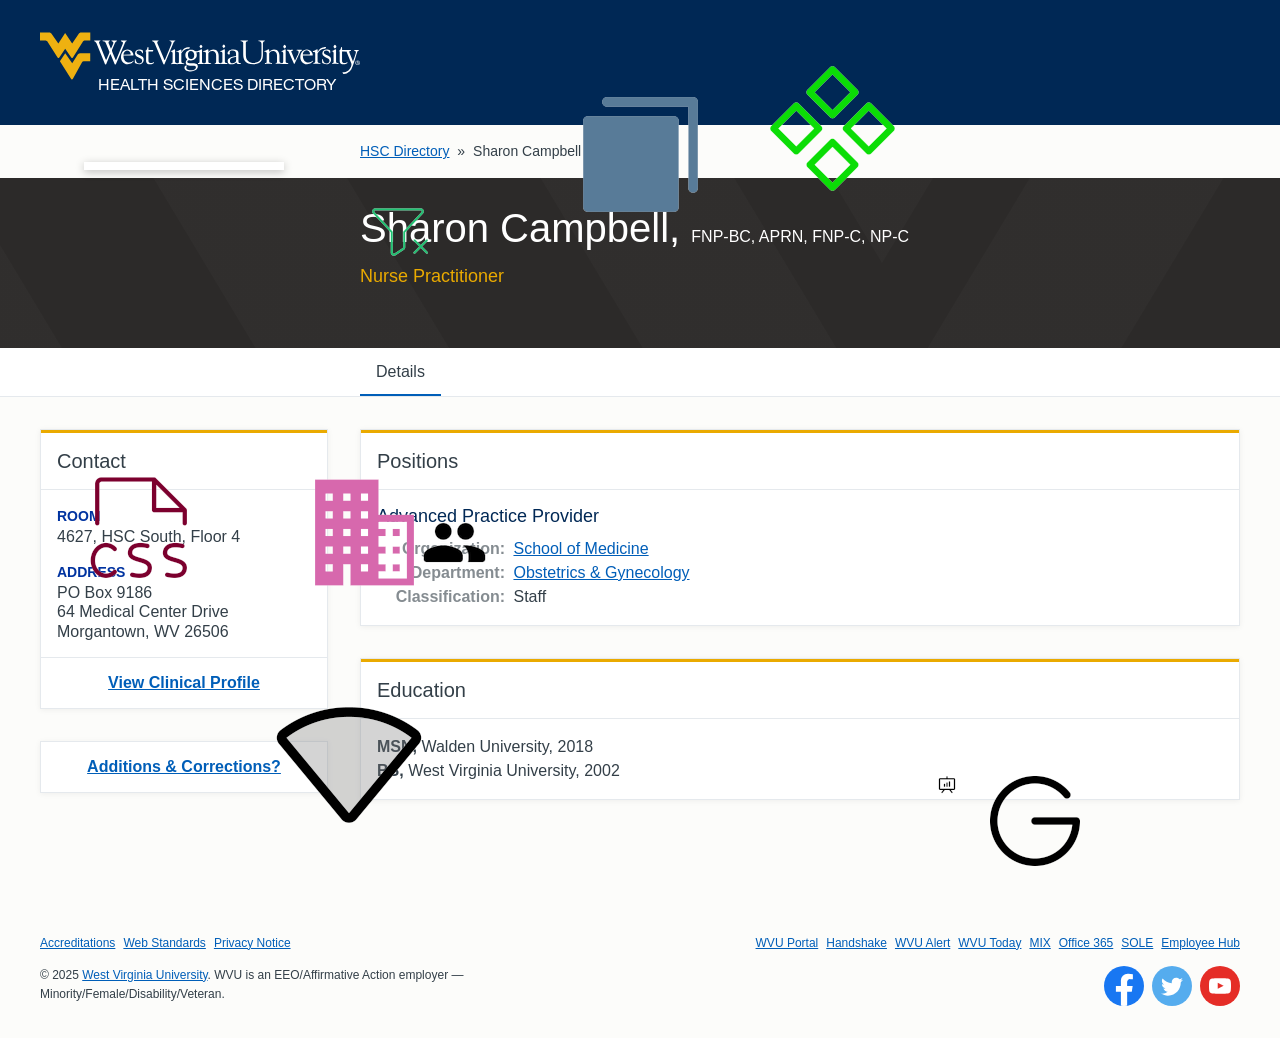 Image resolution: width=1280 pixels, height=1038 pixels. I want to click on strong wifi signal connected, so click(349, 765).